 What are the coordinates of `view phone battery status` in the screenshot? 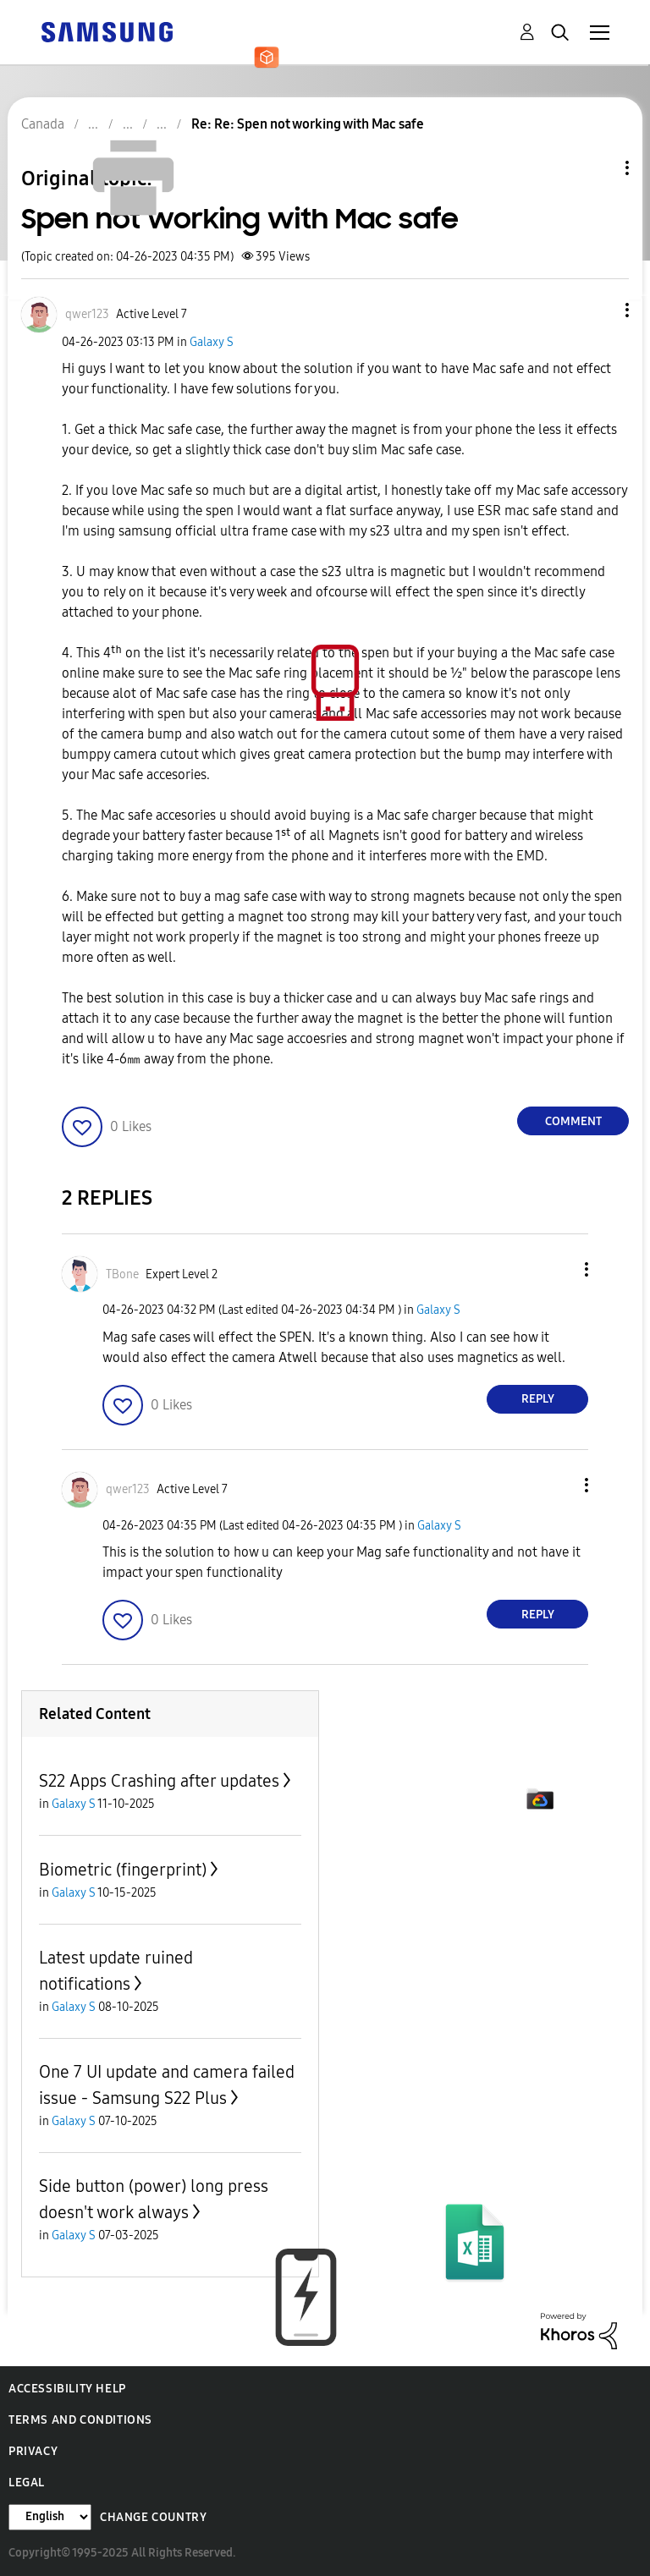 It's located at (306, 2297).